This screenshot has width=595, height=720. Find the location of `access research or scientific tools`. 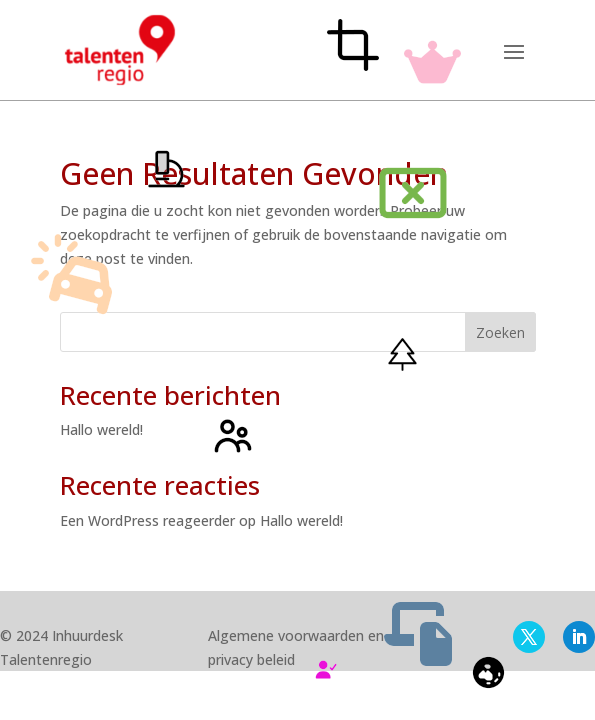

access research or scientific tools is located at coordinates (166, 170).